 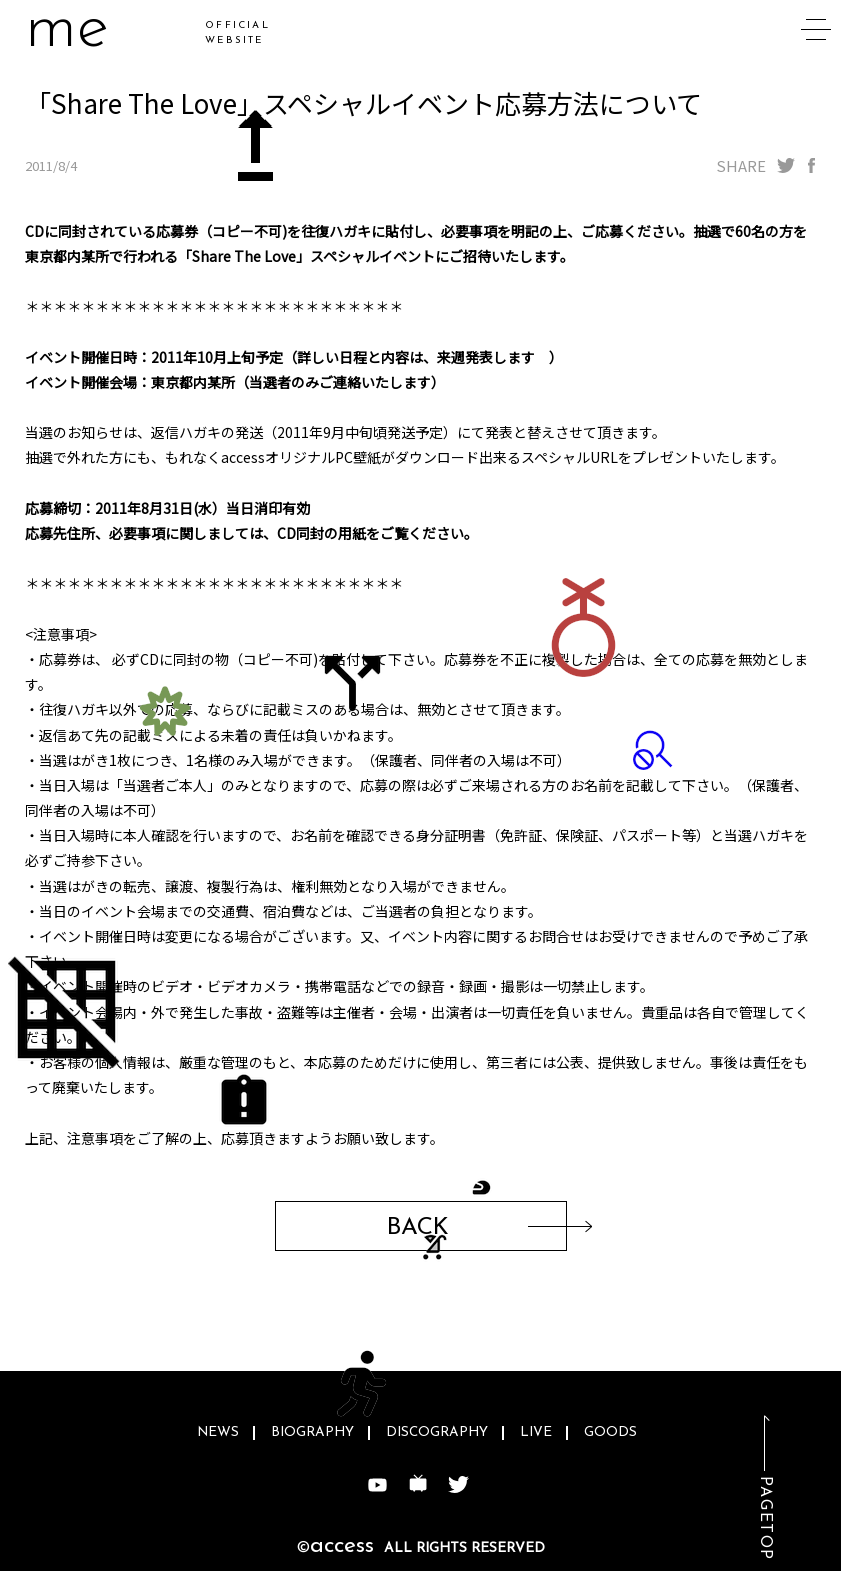 What do you see at coordinates (66, 1009) in the screenshot?
I see `disable grid view` at bounding box center [66, 1009].